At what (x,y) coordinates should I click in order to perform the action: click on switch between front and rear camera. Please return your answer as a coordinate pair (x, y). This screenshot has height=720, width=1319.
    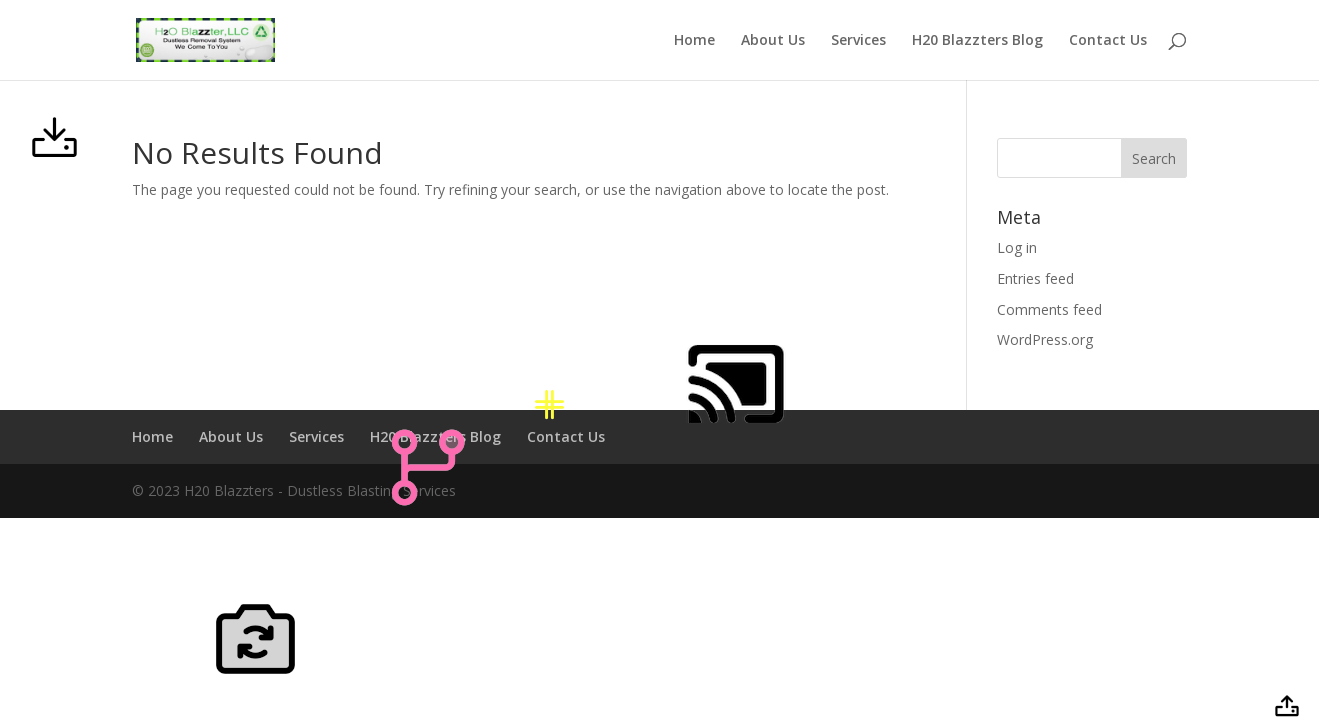
    Looking at the image, I should click on (255, 640).